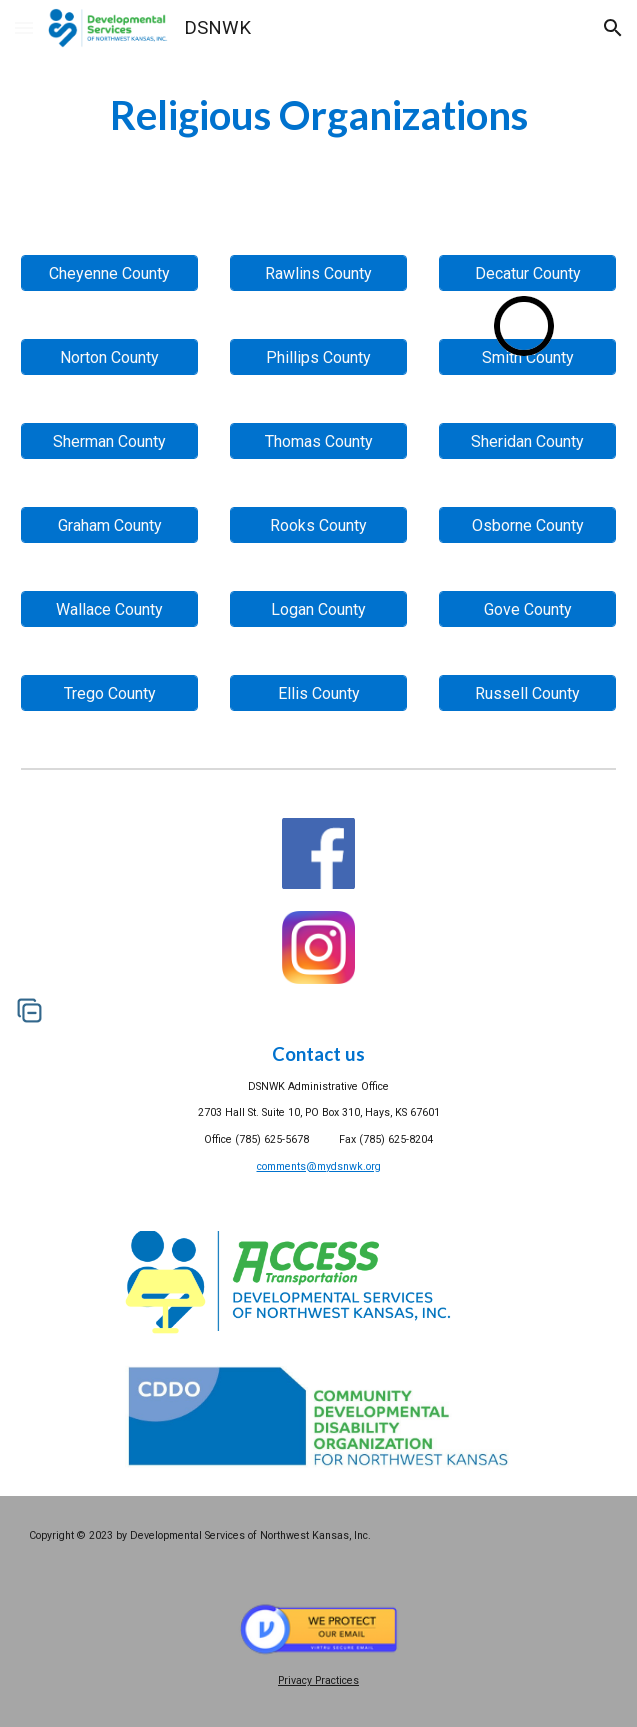 This screenshot has width=637, height=1727. What do you see at coordinates (524, 326) in the screenshot?
I see `indicates dry clean only care instruction` at bounding box center [524, 326].